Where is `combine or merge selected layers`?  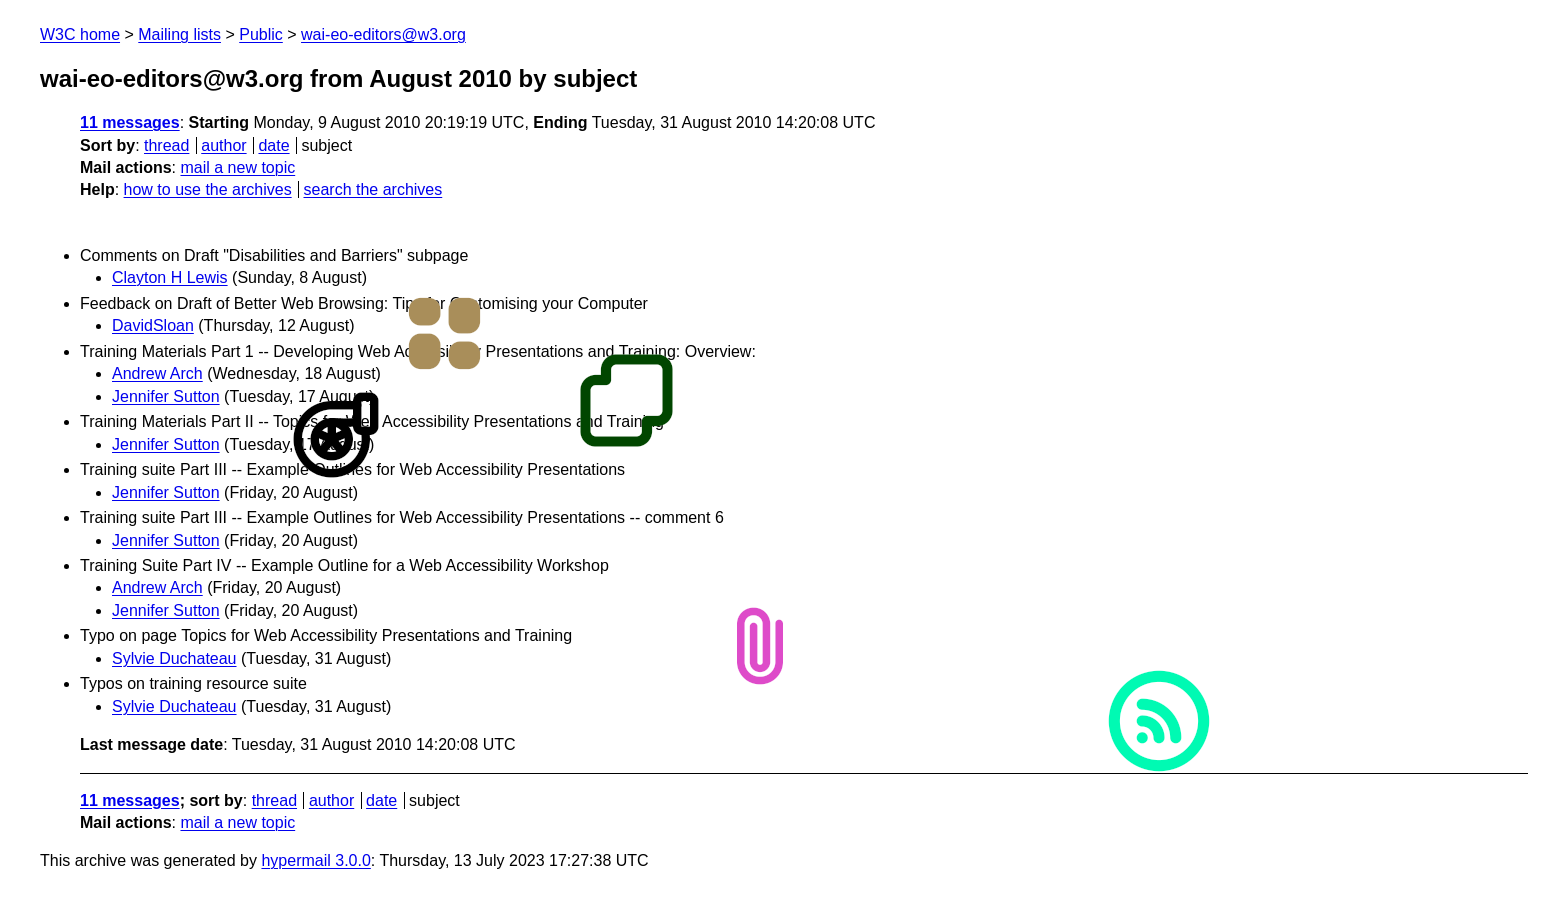
combine or merge selected layers is located at coordinates (626, 400).